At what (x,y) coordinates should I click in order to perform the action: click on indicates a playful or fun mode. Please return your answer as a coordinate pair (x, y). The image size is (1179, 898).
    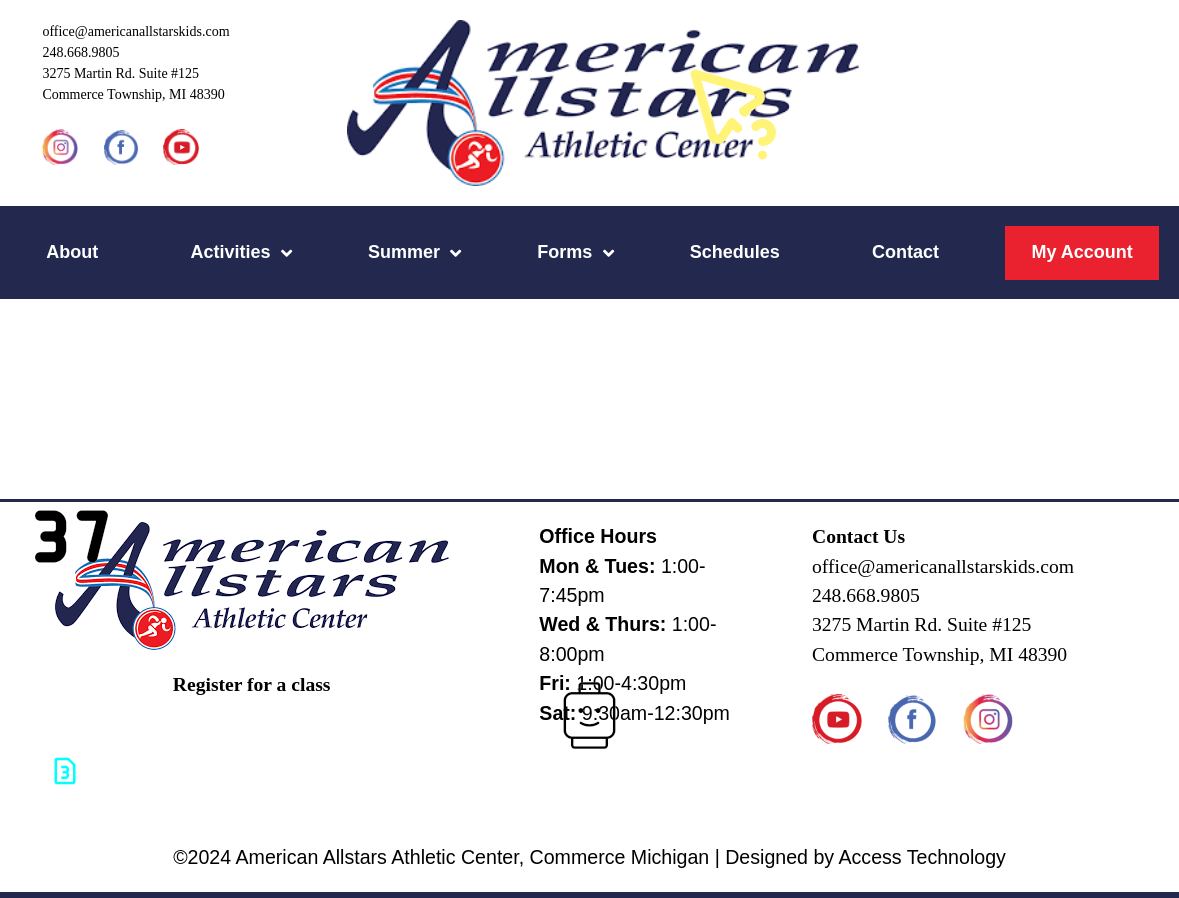
    Looking at the image, I should click on (589, 715).